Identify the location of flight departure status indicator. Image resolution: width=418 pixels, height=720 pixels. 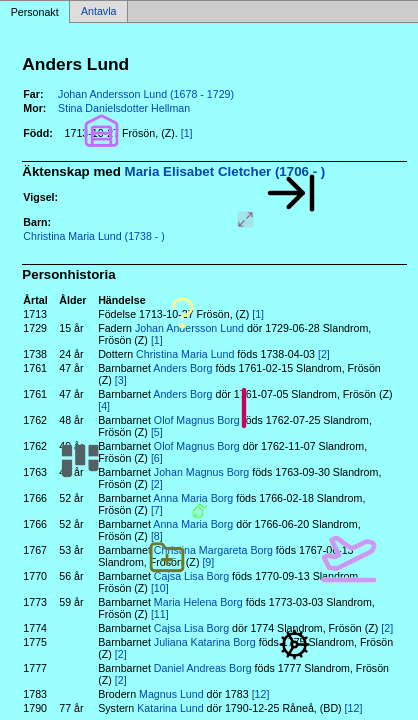
(349, 555).